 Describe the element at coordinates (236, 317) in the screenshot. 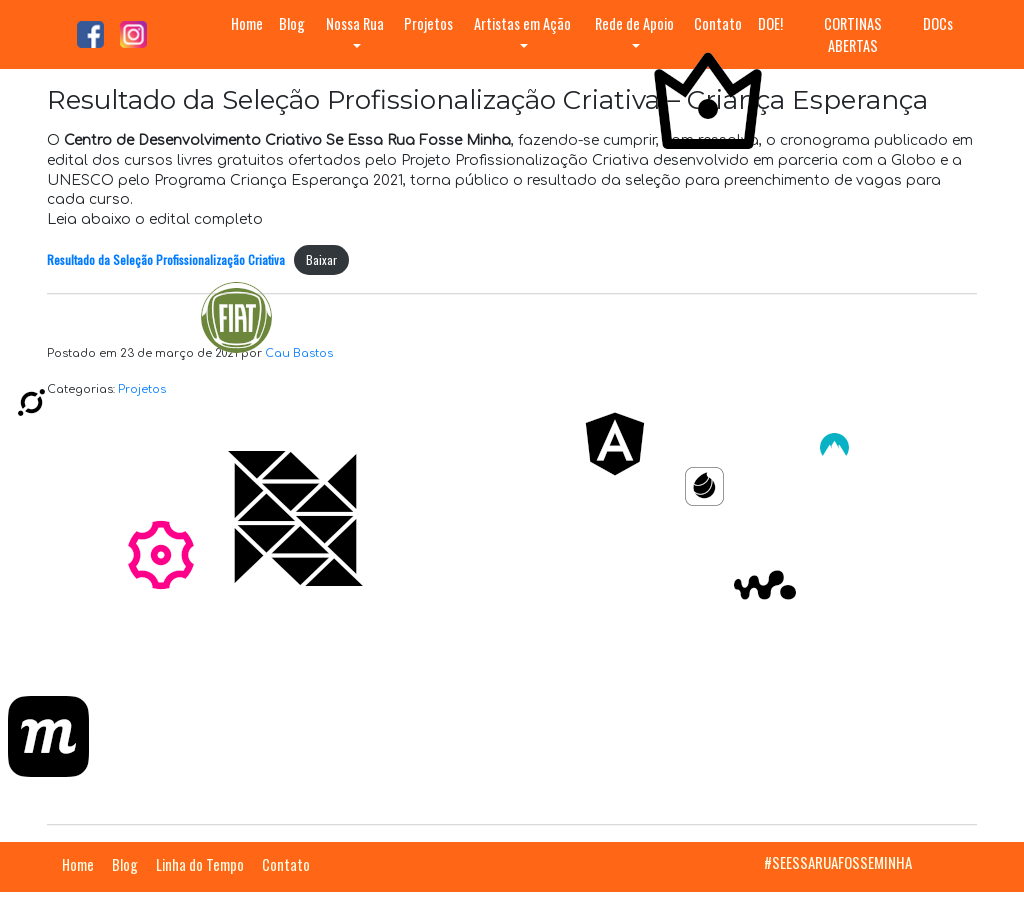

I see `fiat brand or vehicle identification` at that location.